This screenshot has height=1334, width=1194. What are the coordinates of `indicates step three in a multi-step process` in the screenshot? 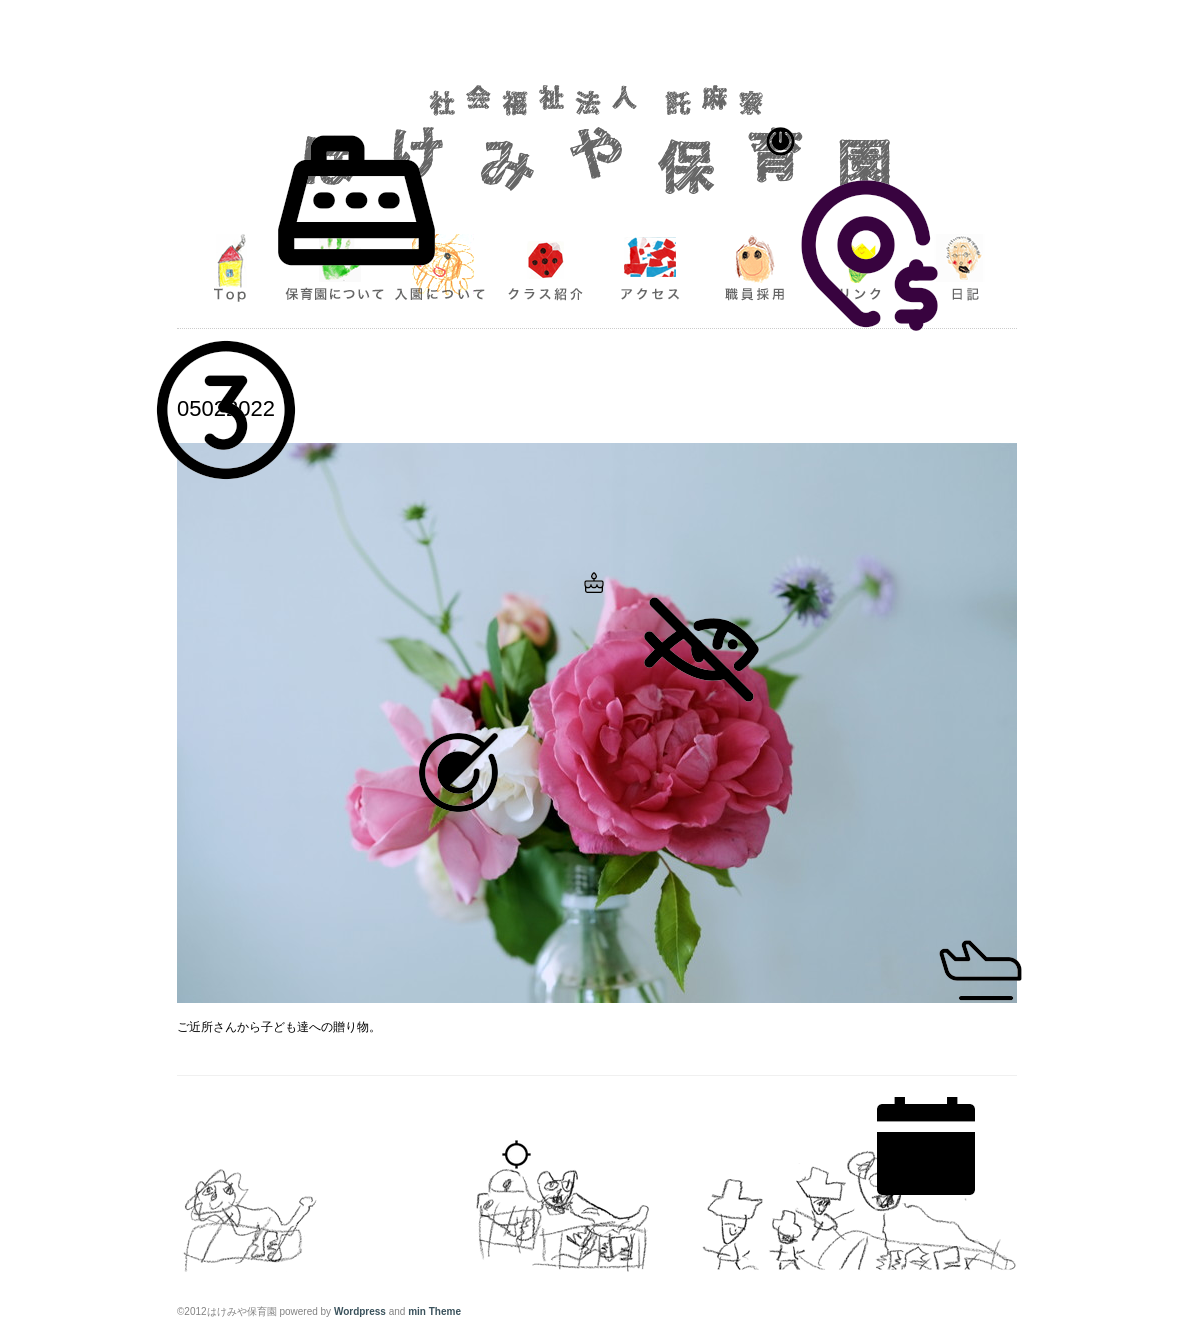 It's located at (226, 410).